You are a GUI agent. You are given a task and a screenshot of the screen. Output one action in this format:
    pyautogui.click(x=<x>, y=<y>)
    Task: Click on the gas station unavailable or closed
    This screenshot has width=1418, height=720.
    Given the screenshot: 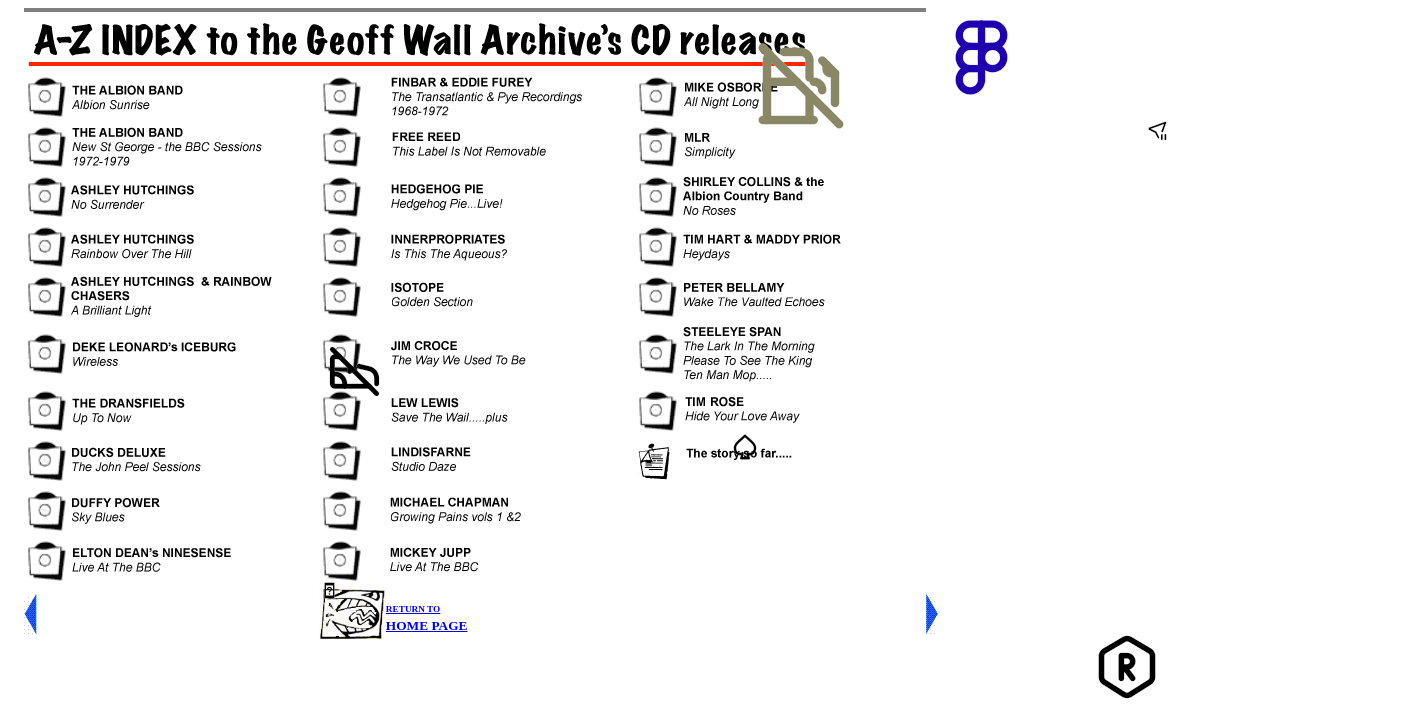 What is the action you would take?
    pyautogui.click(x=801, y=86)
    